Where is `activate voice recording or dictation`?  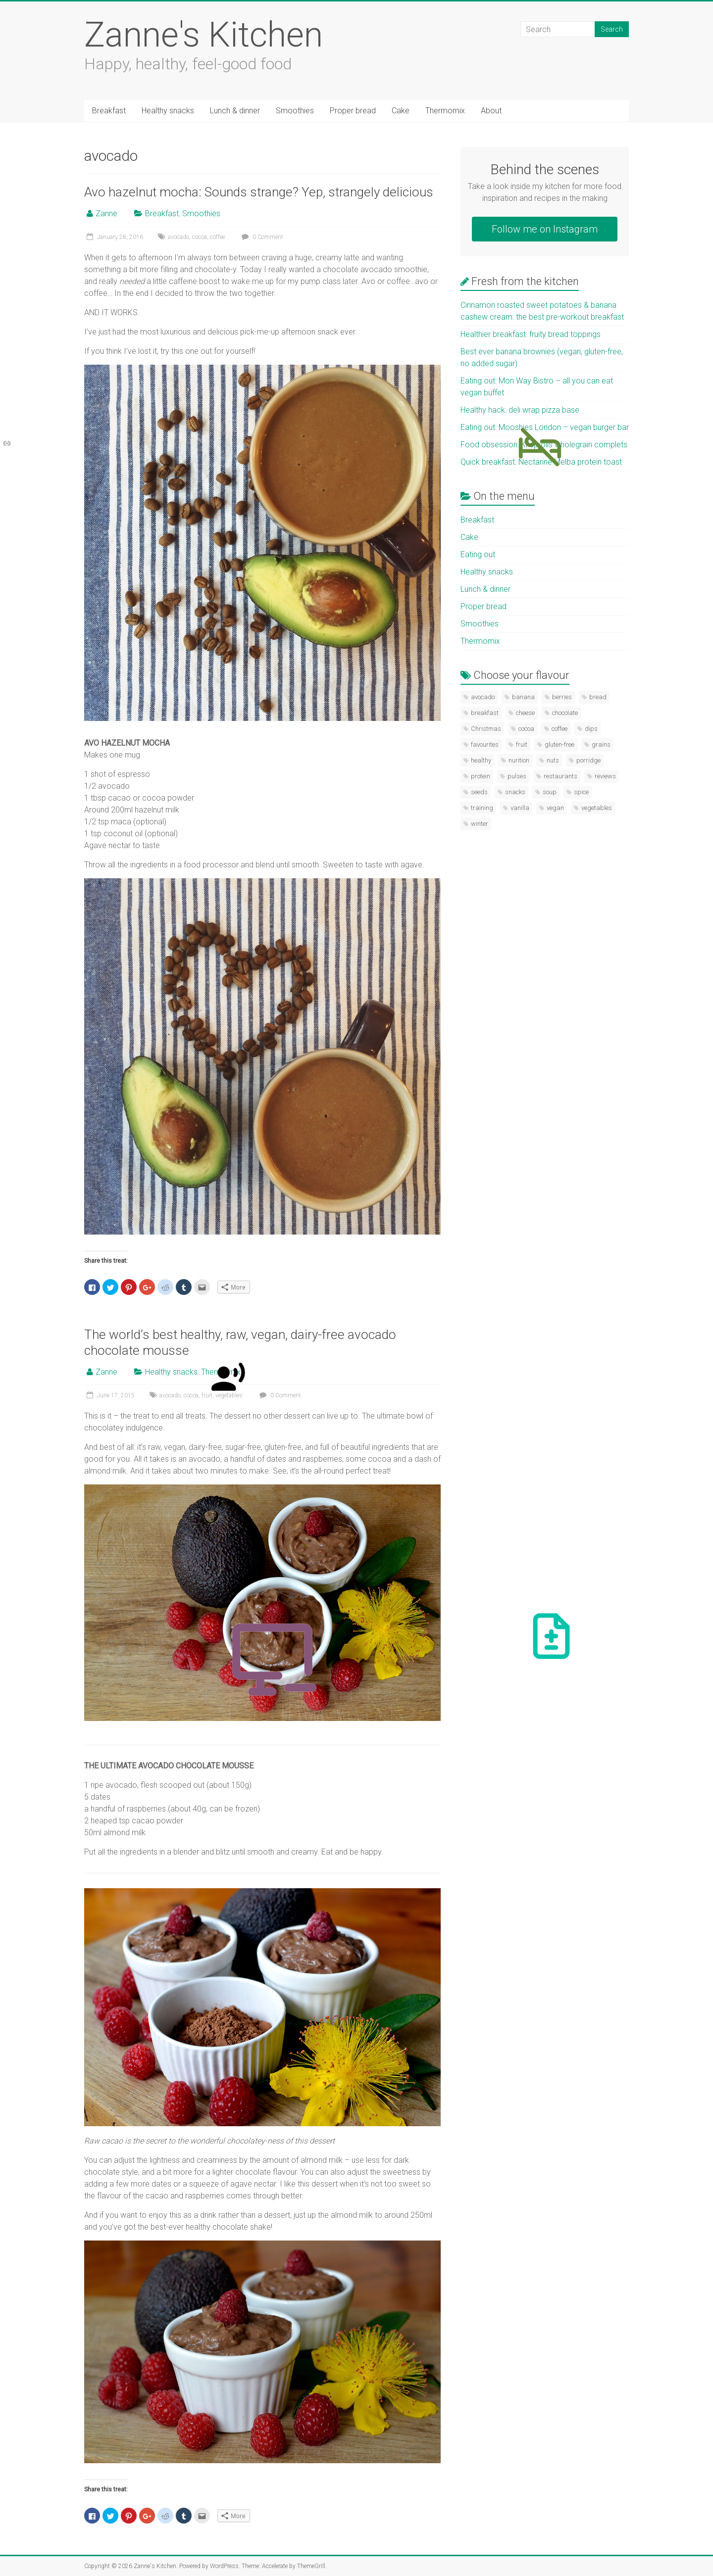 activate voice recording or dictation is located at coordinates (228, 1377).